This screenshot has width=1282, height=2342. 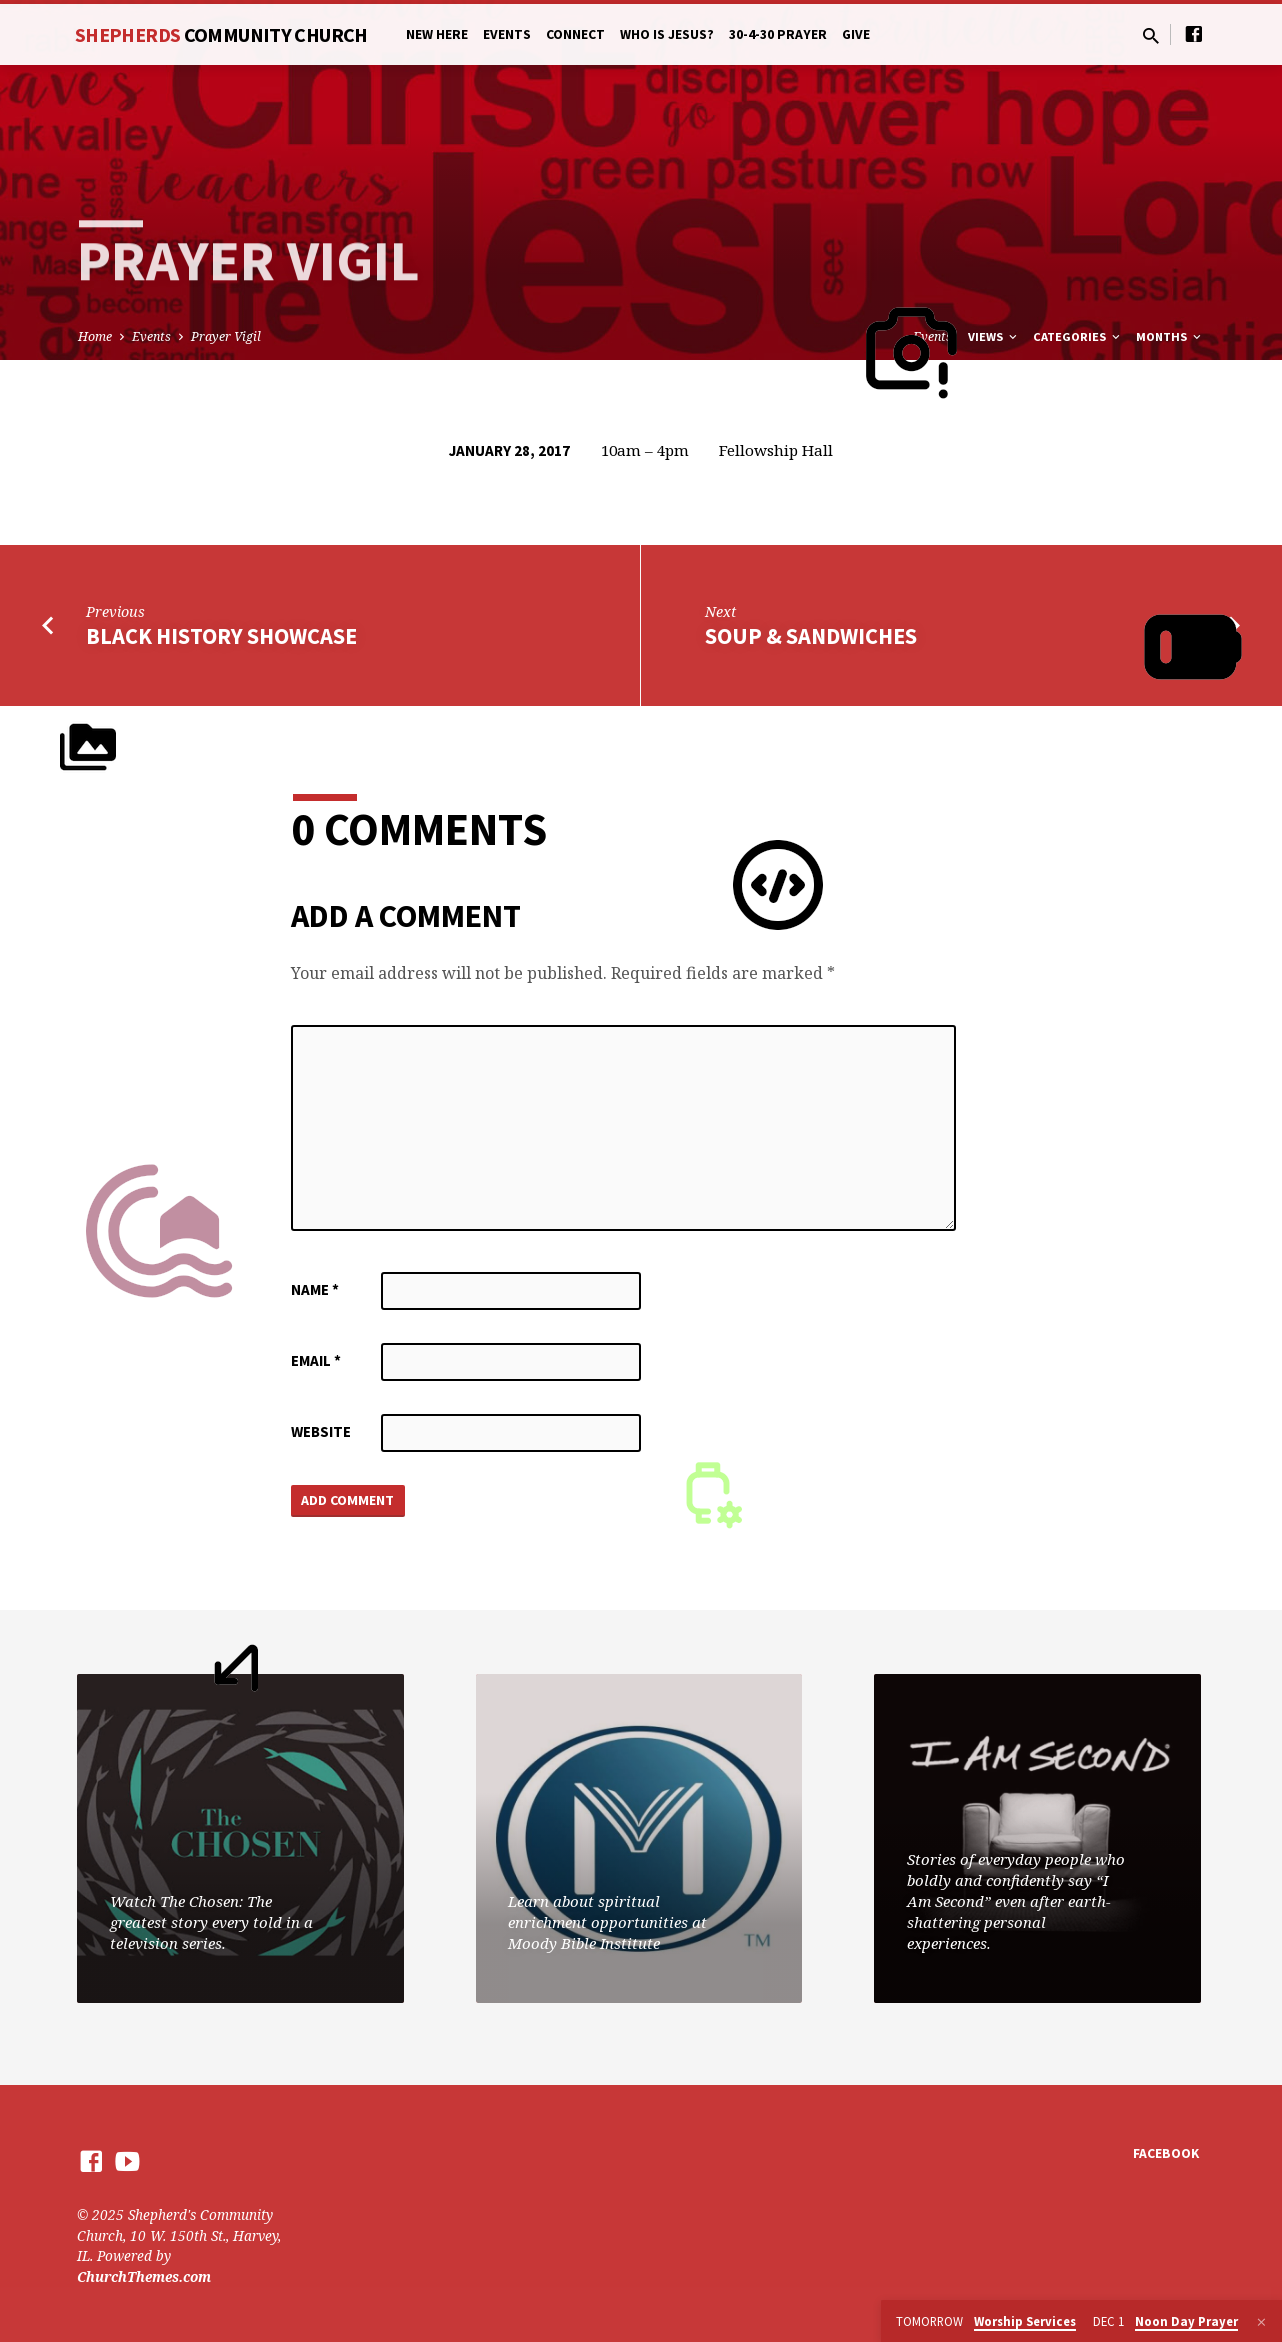 What do you see at coordinates (911, 348) in the screenshot?
I see `camera error or malfunction alert` at bounding box center [911, 348].